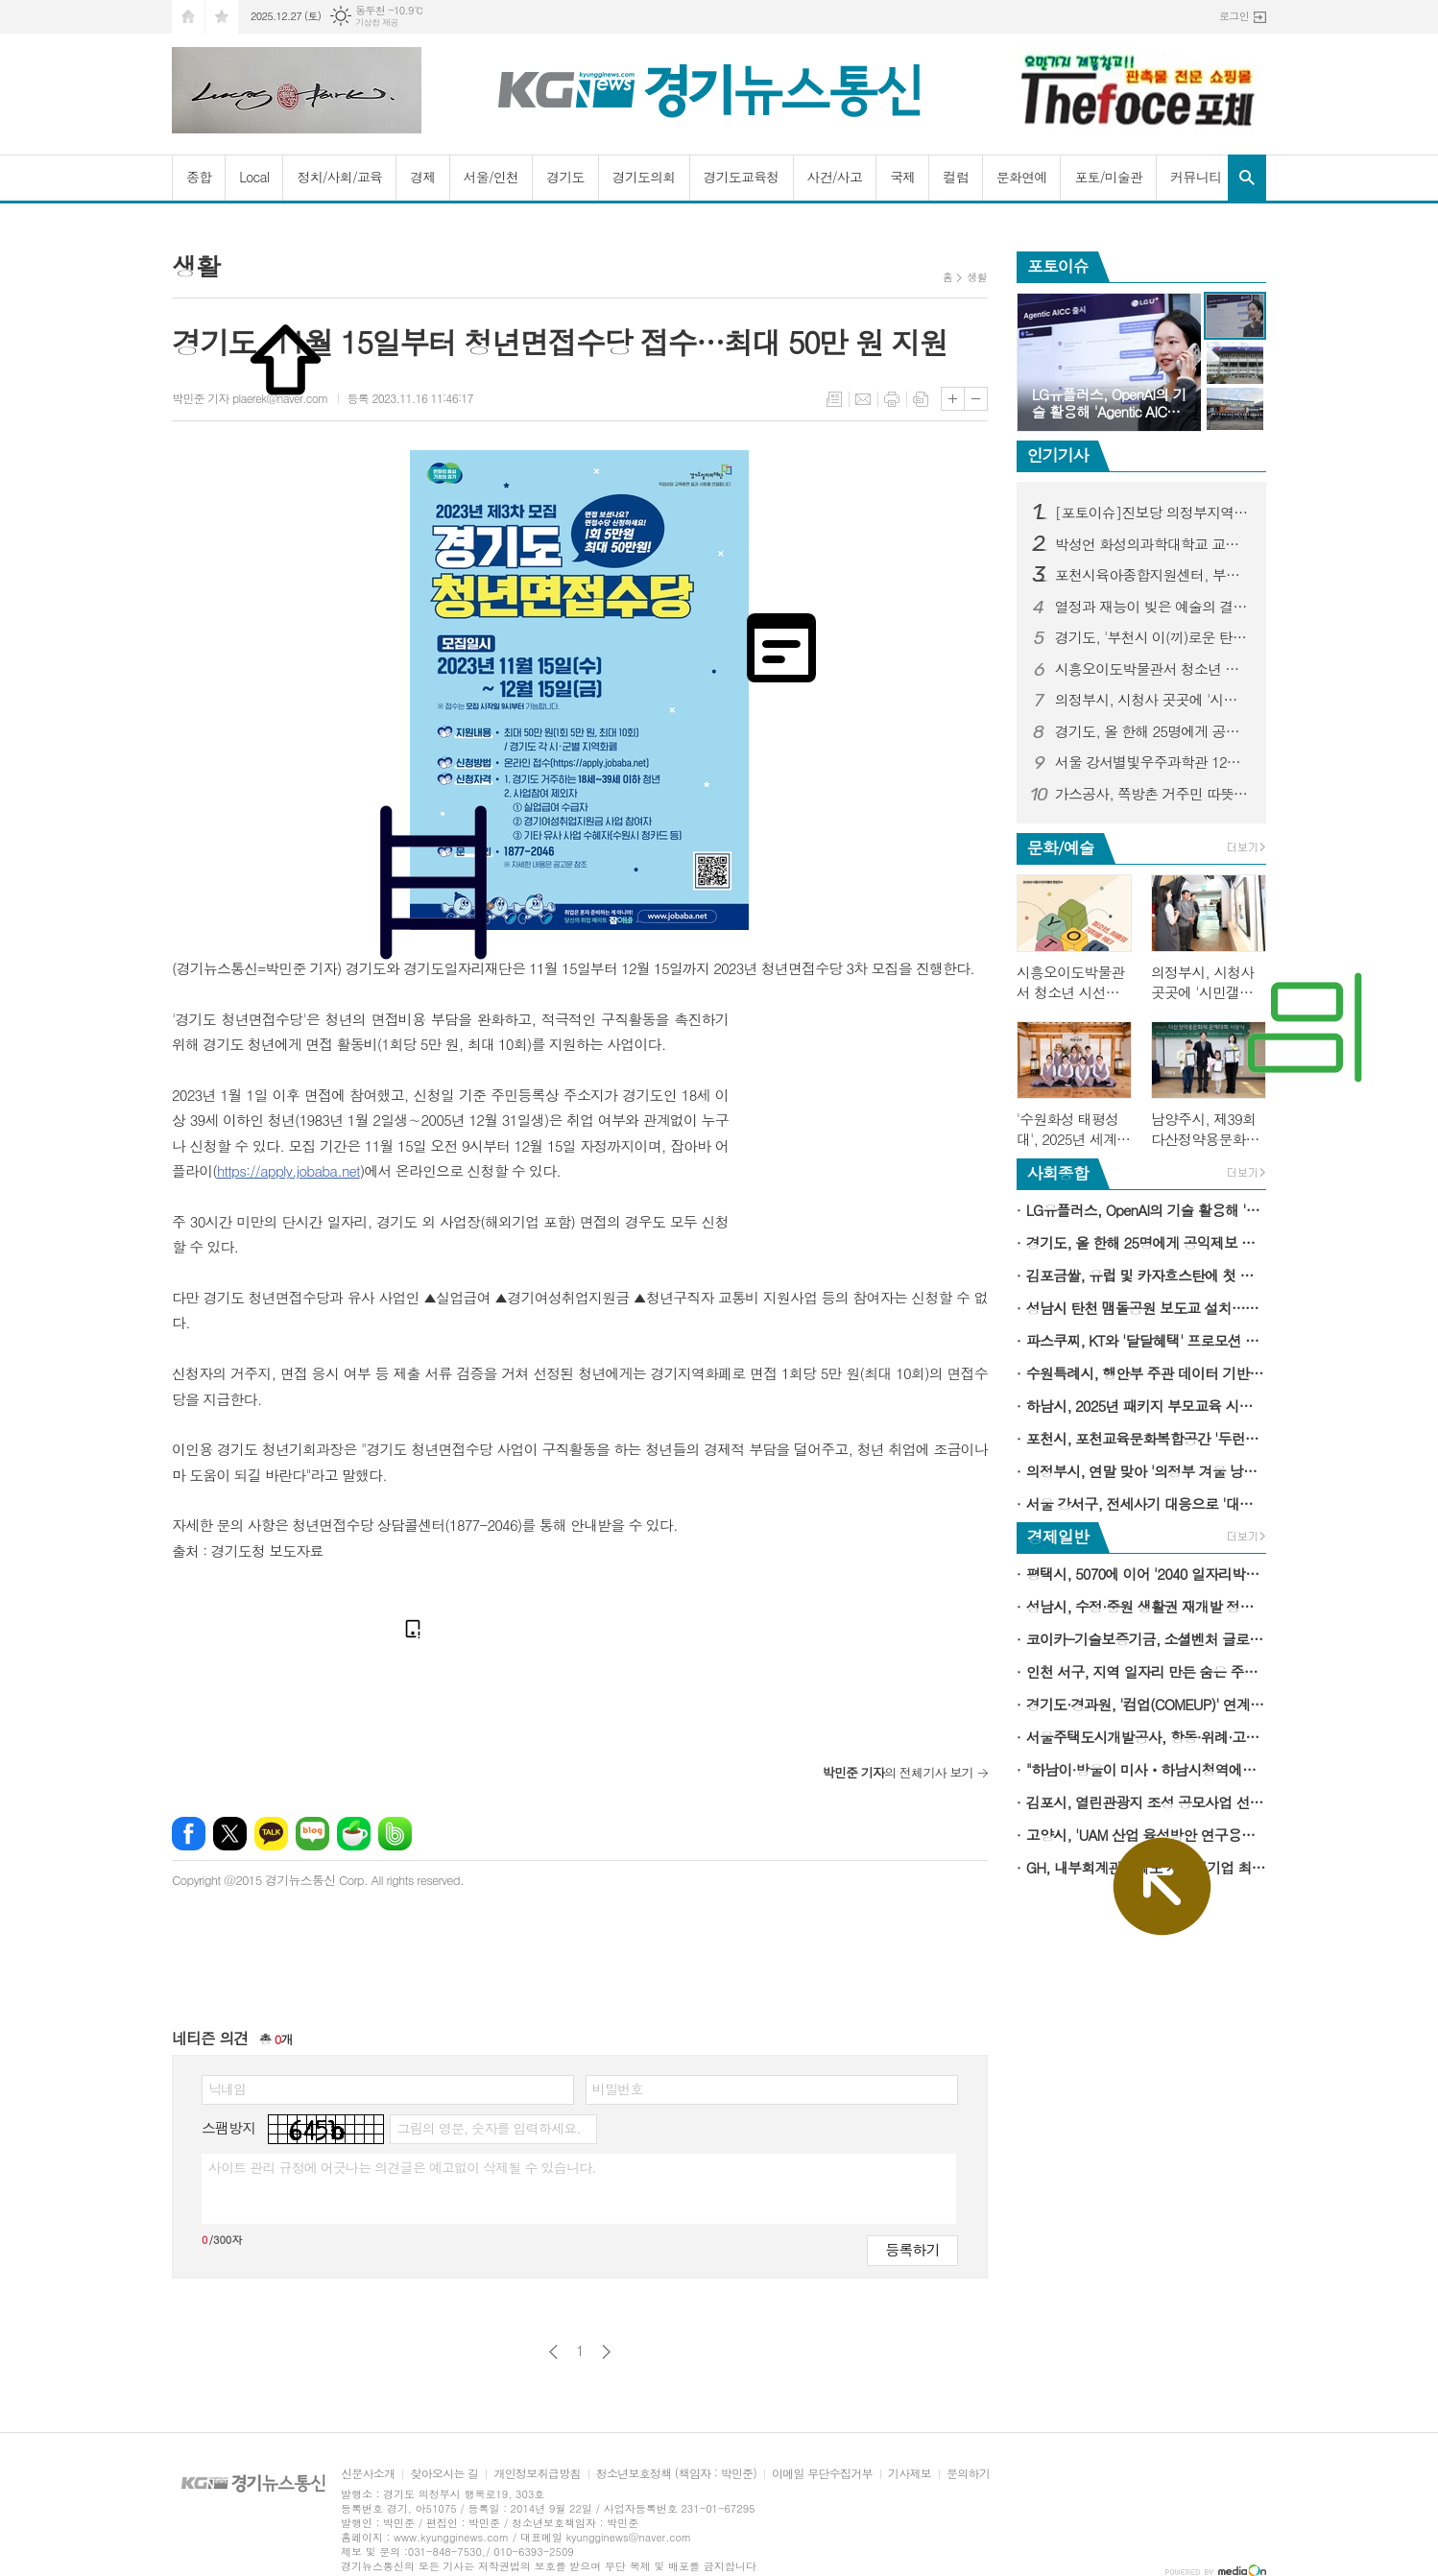 This screenshot has height=2576, width=1438. What do you see at coordinates (413, 1629) in the screenshot?
I see `tablet device requires attention or has an issue` at bounding box center [413, 1629].